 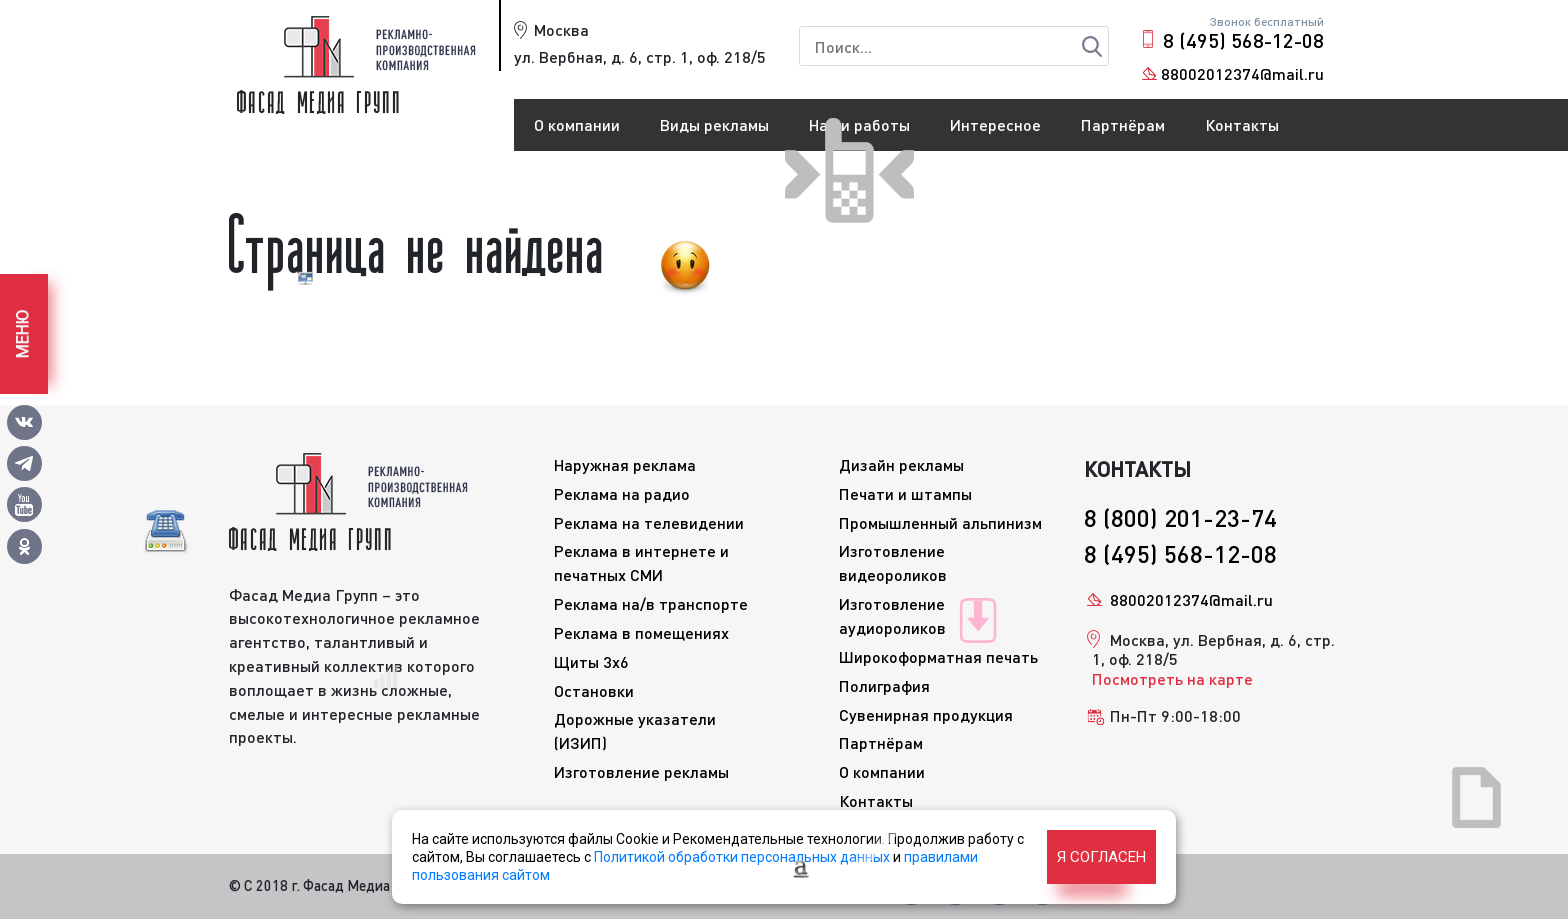 What do you see at coordinates (979, 620) in the screenshot?
I see `download a file or application` at bounding box center [979, 620].